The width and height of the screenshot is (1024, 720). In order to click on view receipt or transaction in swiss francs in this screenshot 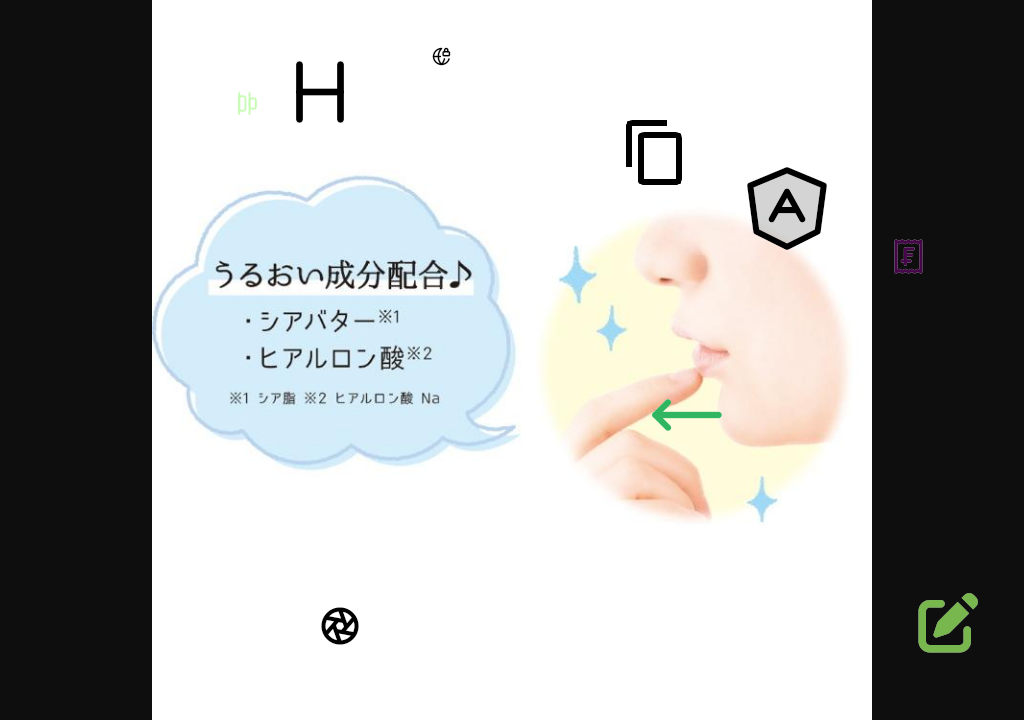, I will do `click(908, 256)`.